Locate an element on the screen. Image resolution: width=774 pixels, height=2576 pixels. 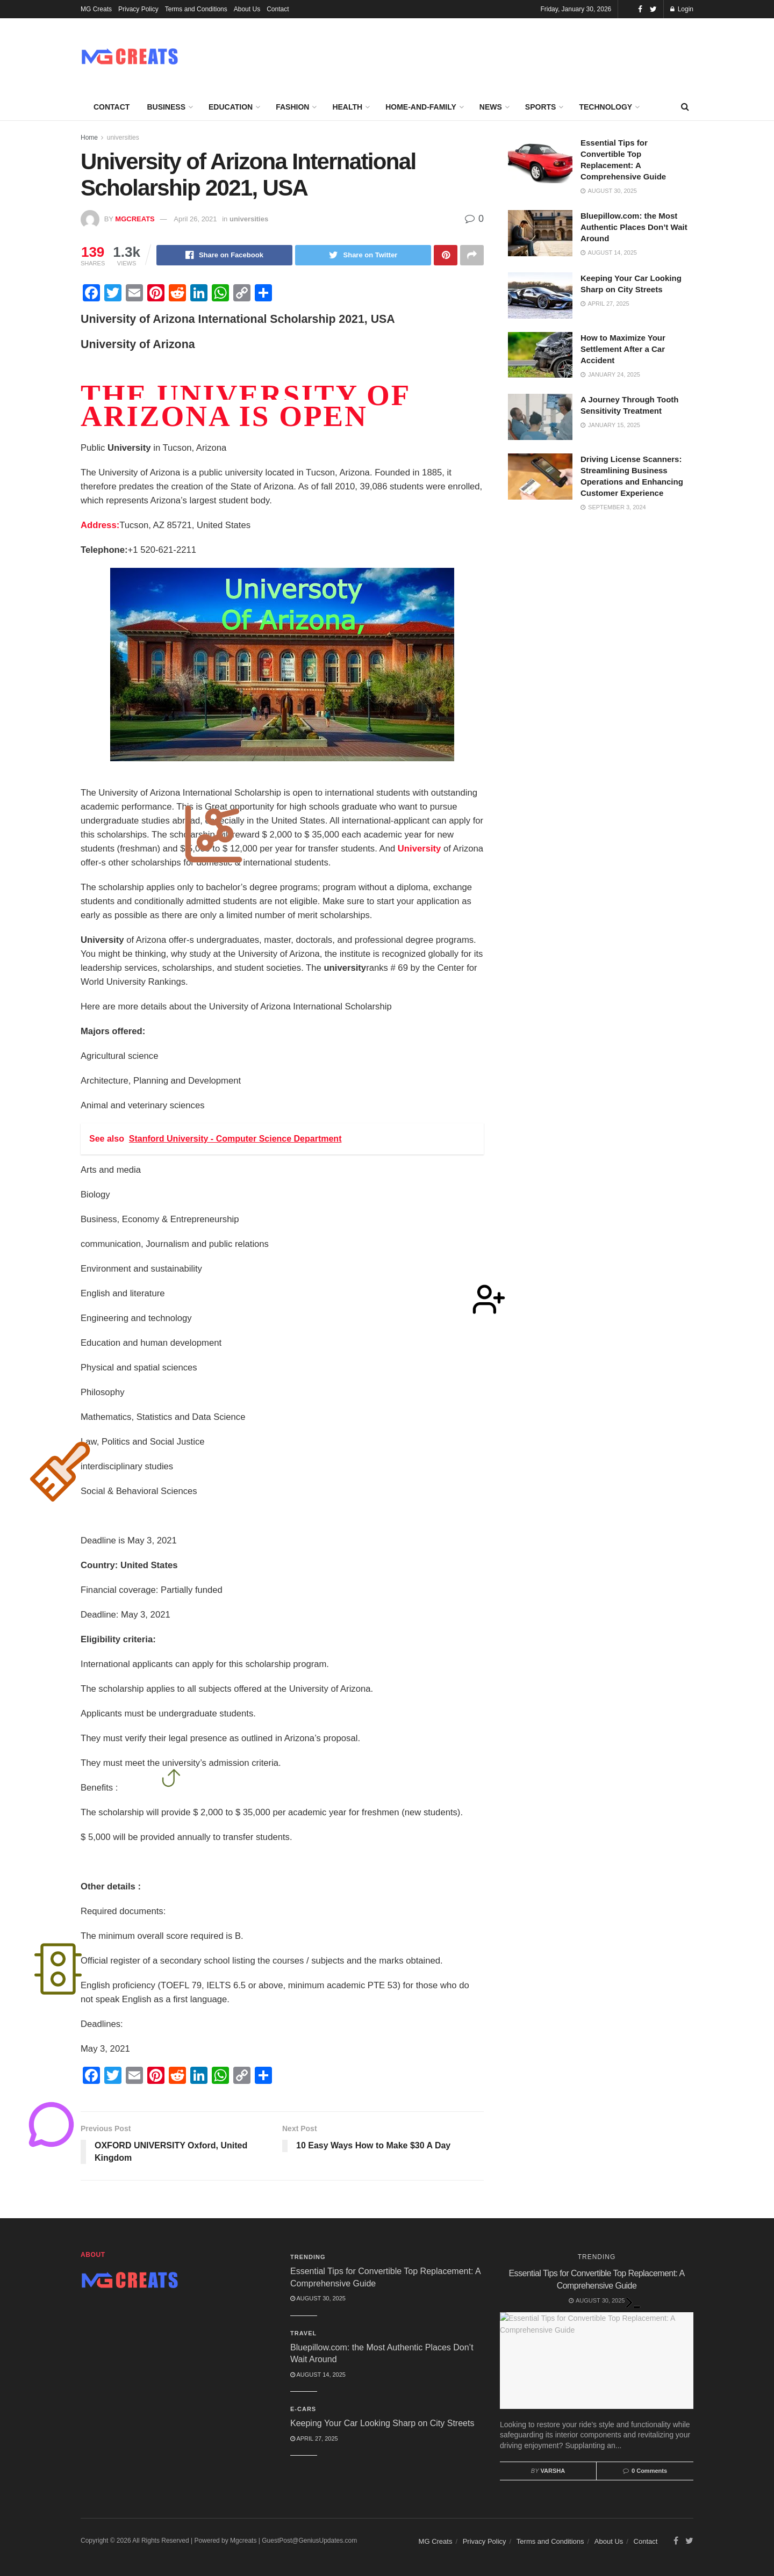
add a new contact or friend is located at coordinates (489, 1299).